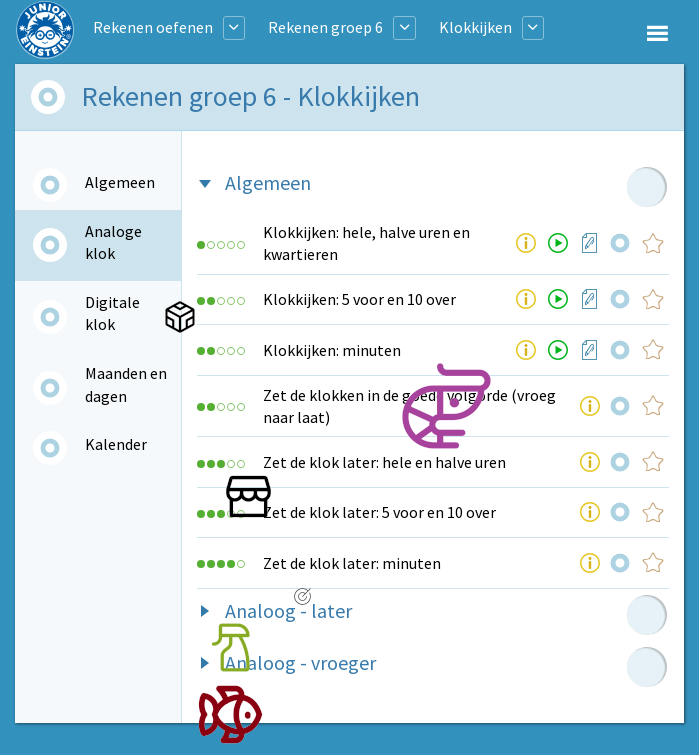  What do you see at coordinates (302, 596) in the screenshot?
I see `set a goal or target` at bounding box center [302, 596].